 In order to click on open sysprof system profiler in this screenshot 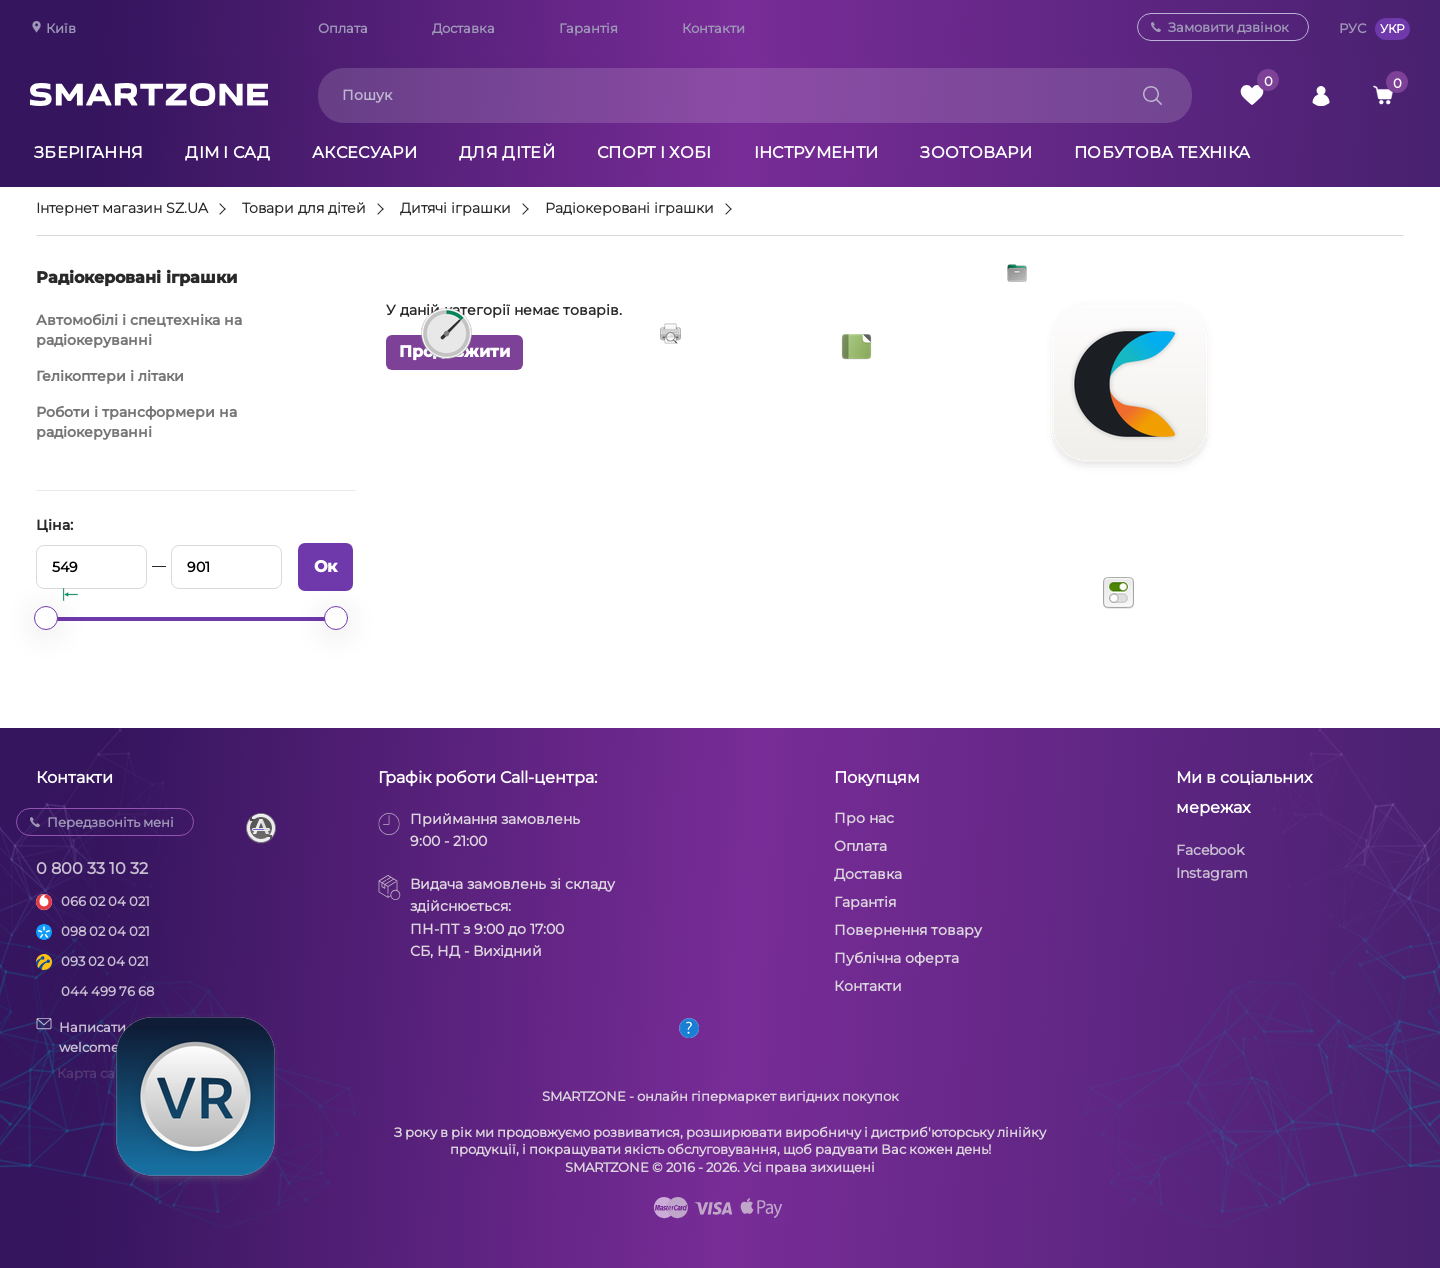, I will do `click(446, 333)`.